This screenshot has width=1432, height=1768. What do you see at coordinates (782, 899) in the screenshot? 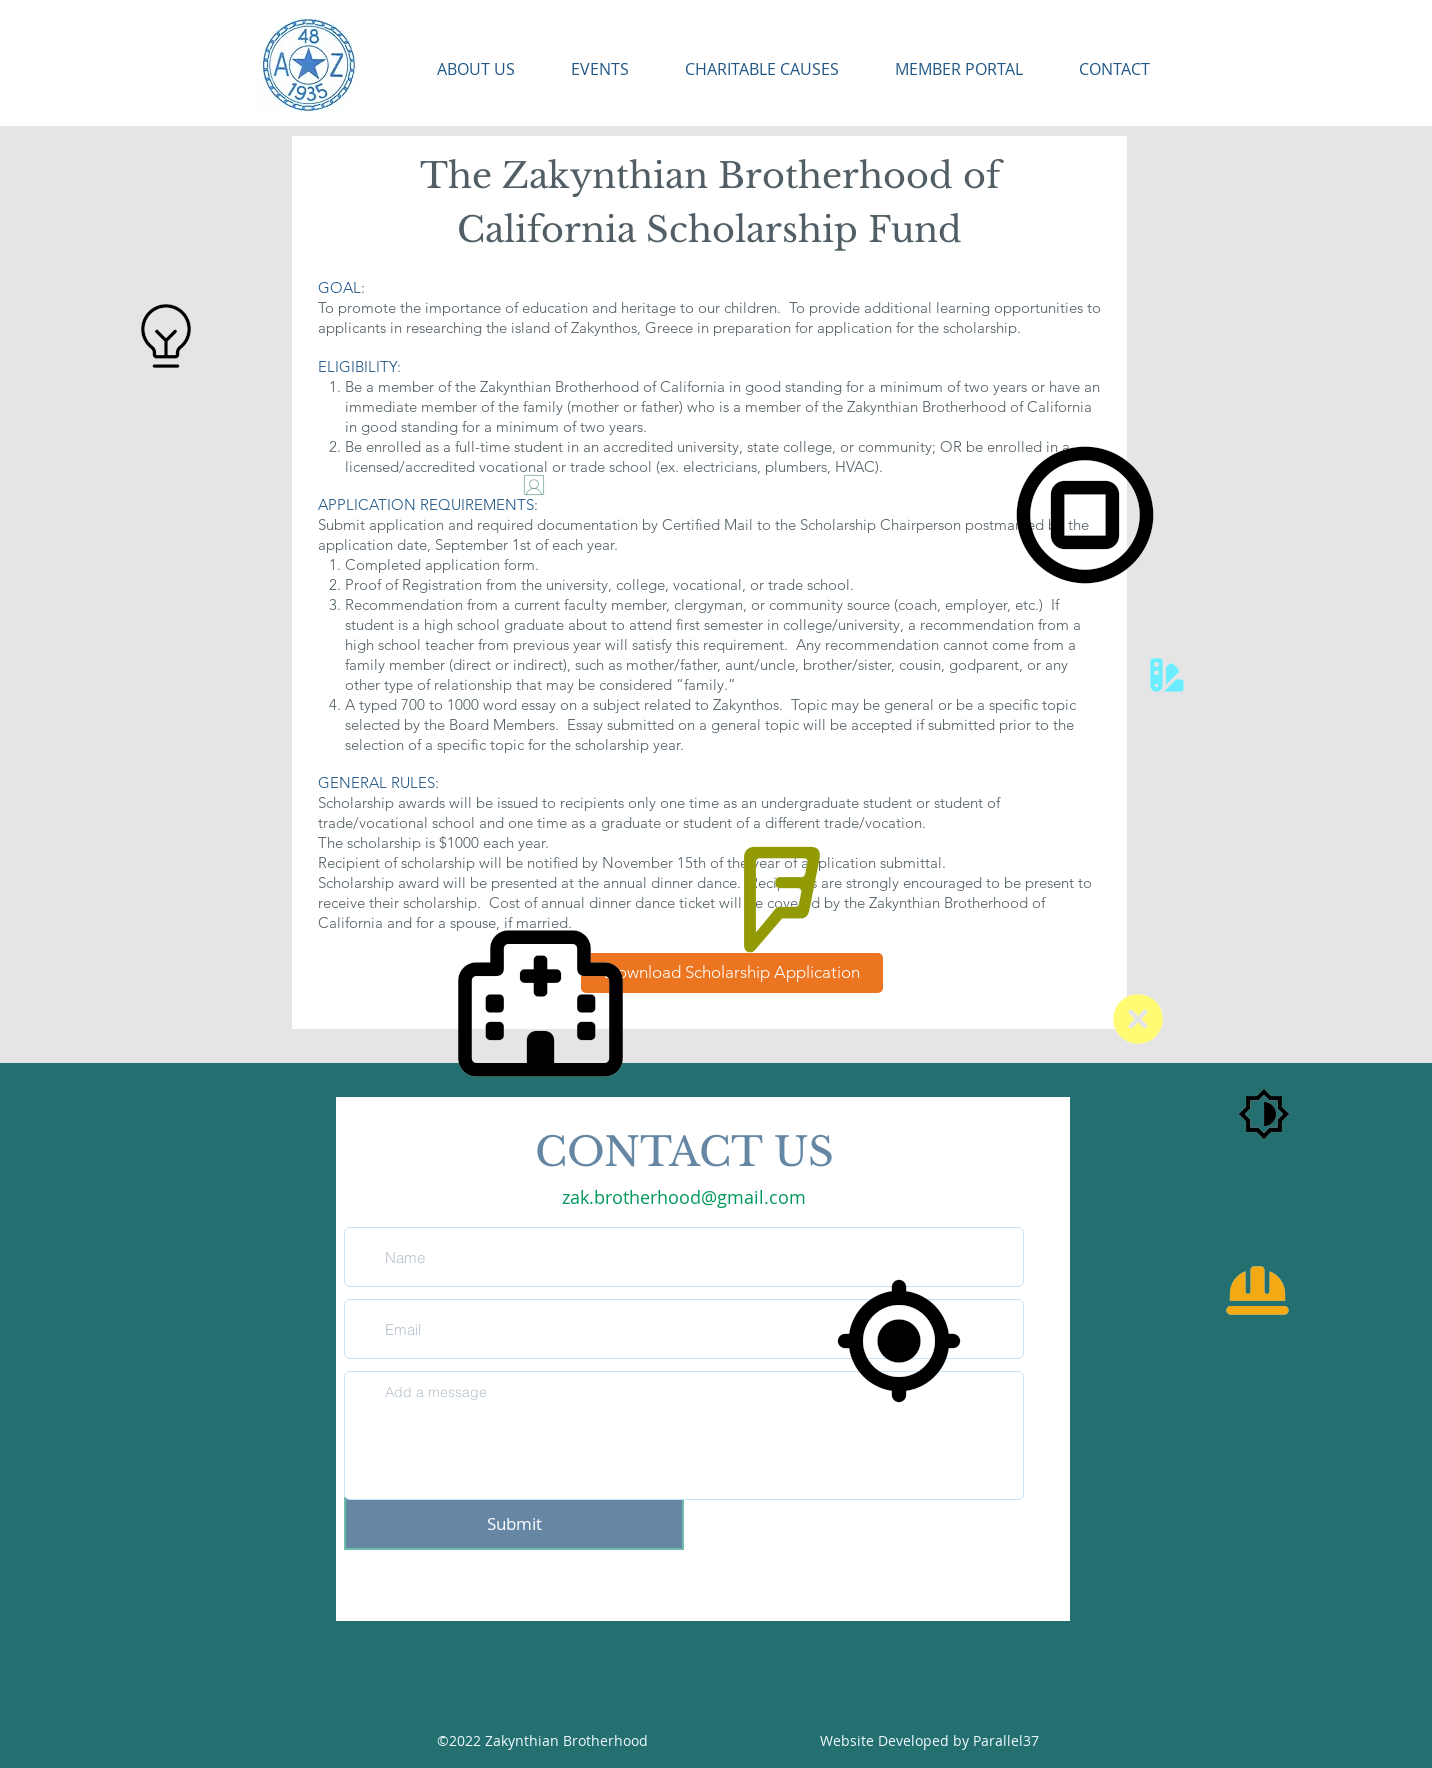
I see `open foursquare app` at bounding box center [782, 899].